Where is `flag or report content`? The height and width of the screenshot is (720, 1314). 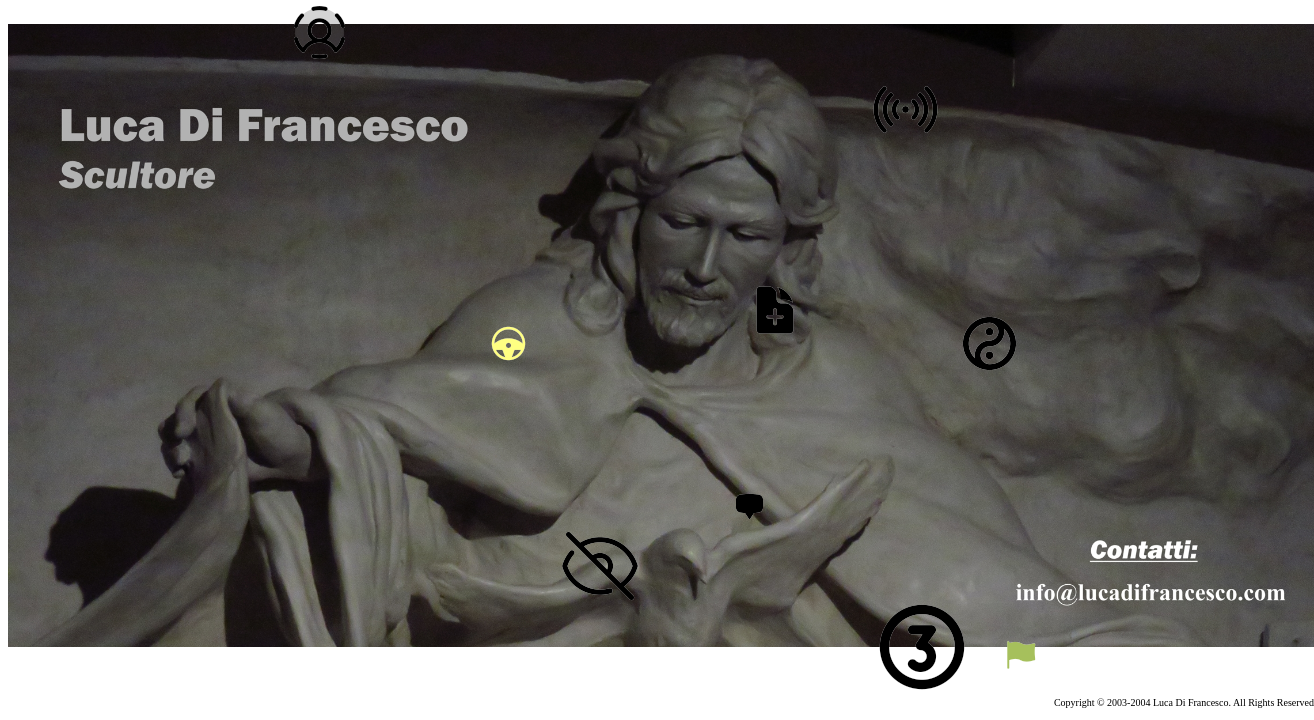 flag or report content is located at coordinates (1021, 655).